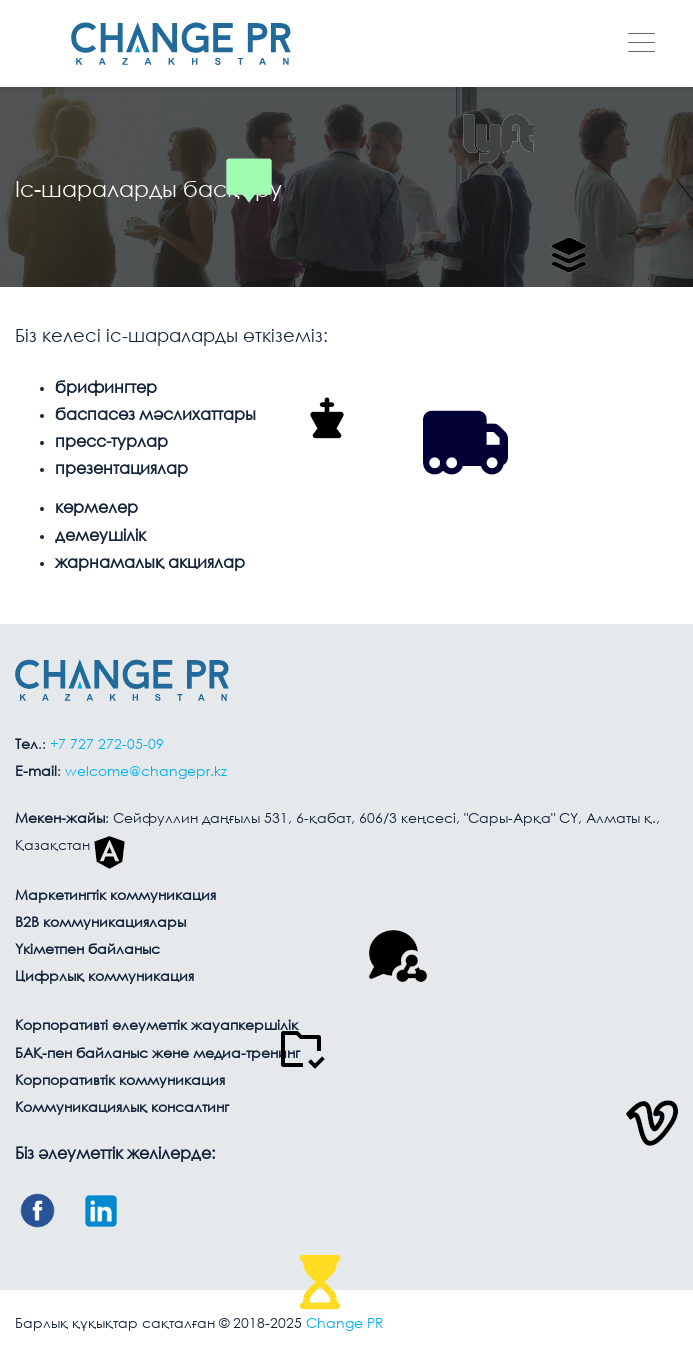 The height and width of the screenshot is (1370, 693). Describe the element at coordinates (569, 255) in the screenshot. I see `view or manage layers` at that location.